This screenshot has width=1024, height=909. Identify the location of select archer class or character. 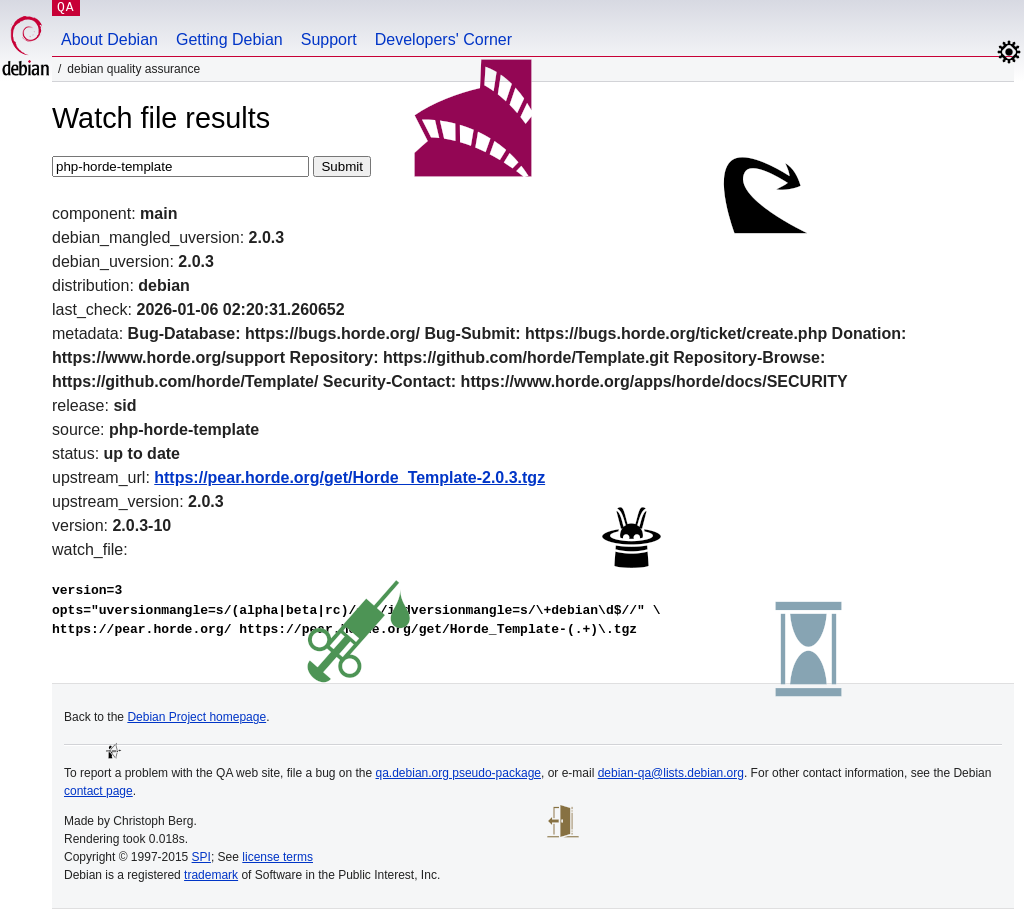
(113, 750).